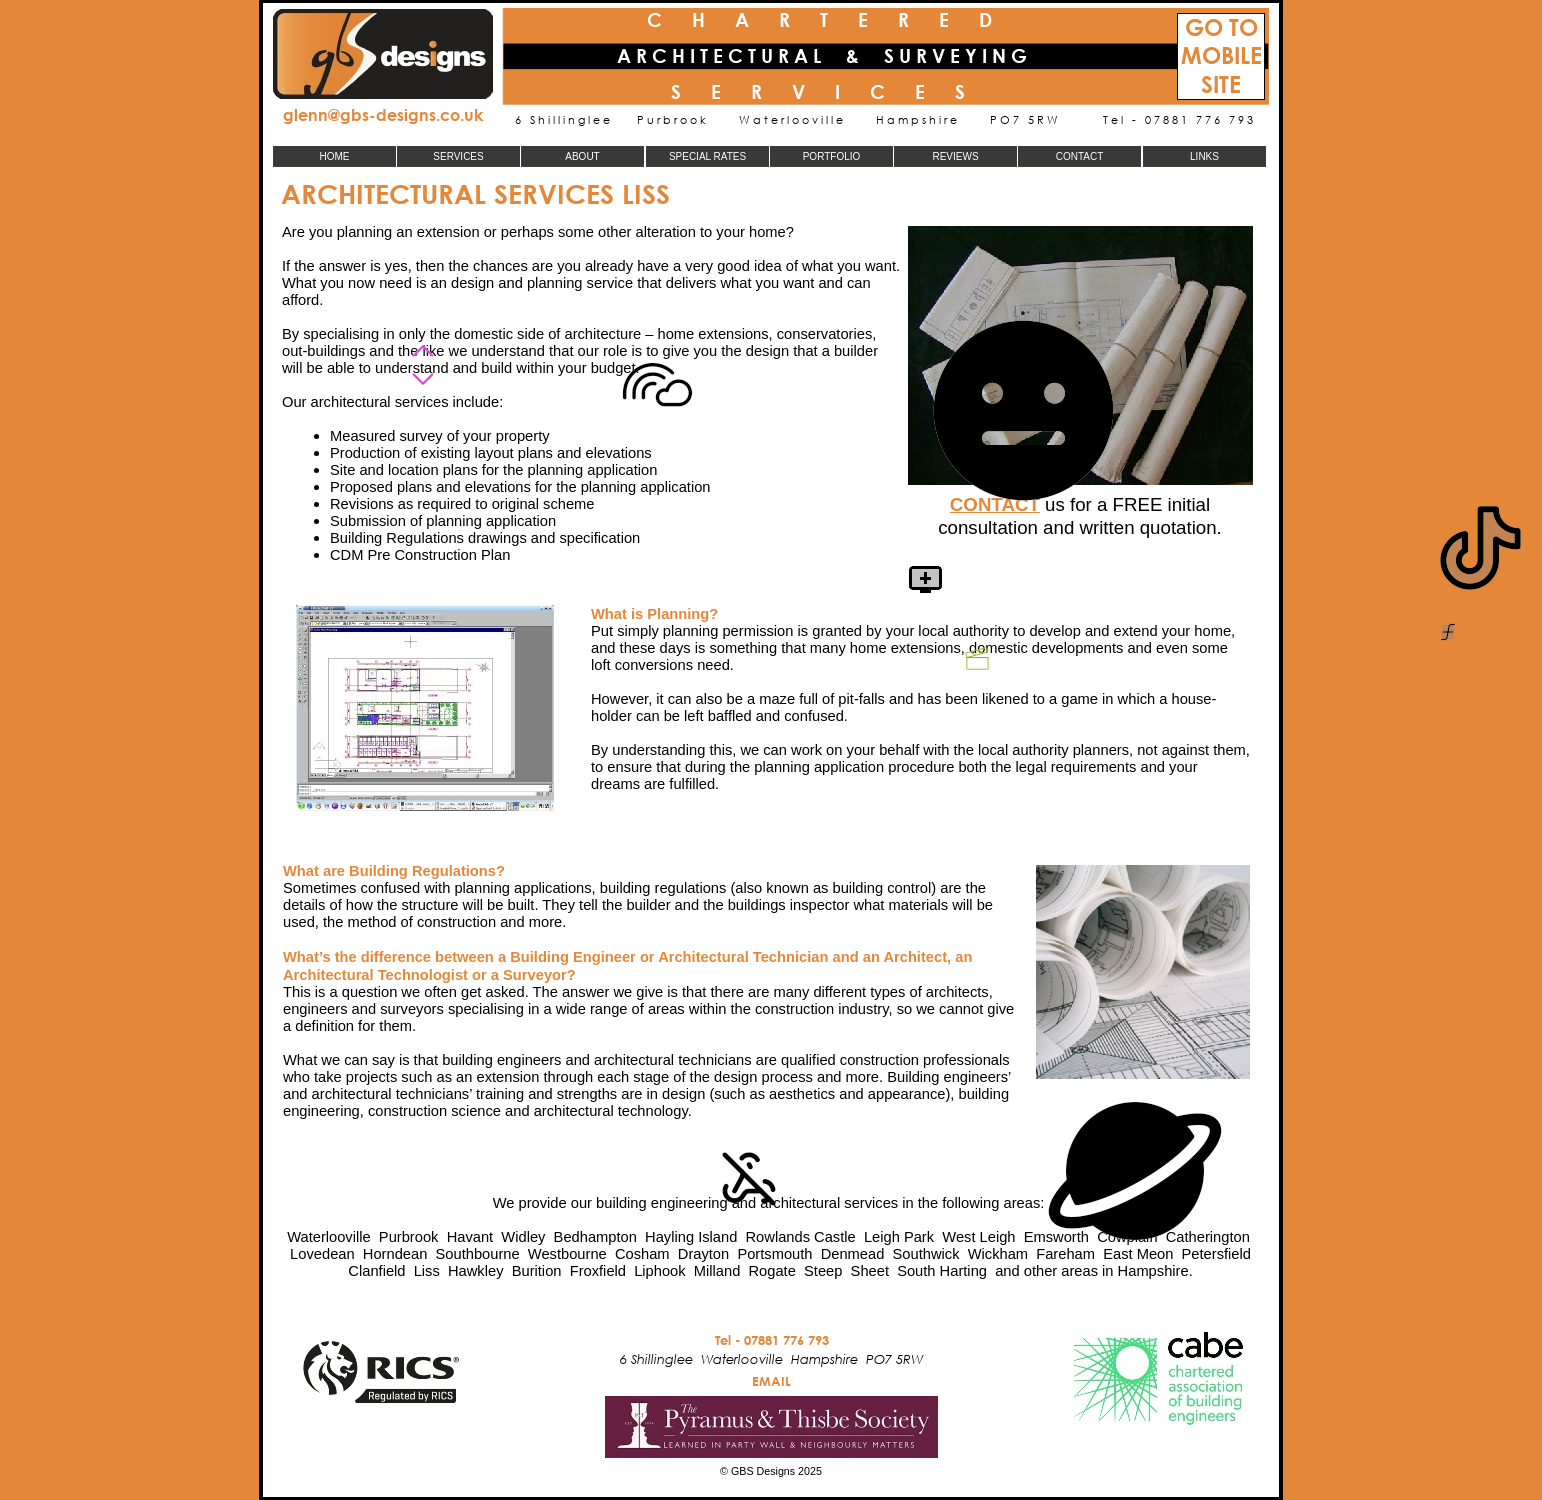 The width and height of the screenshot is (1542, 1500). Describe the element at coordinates (749, 1179) in the screenshot. I see `webhook integration disabled` at that location.